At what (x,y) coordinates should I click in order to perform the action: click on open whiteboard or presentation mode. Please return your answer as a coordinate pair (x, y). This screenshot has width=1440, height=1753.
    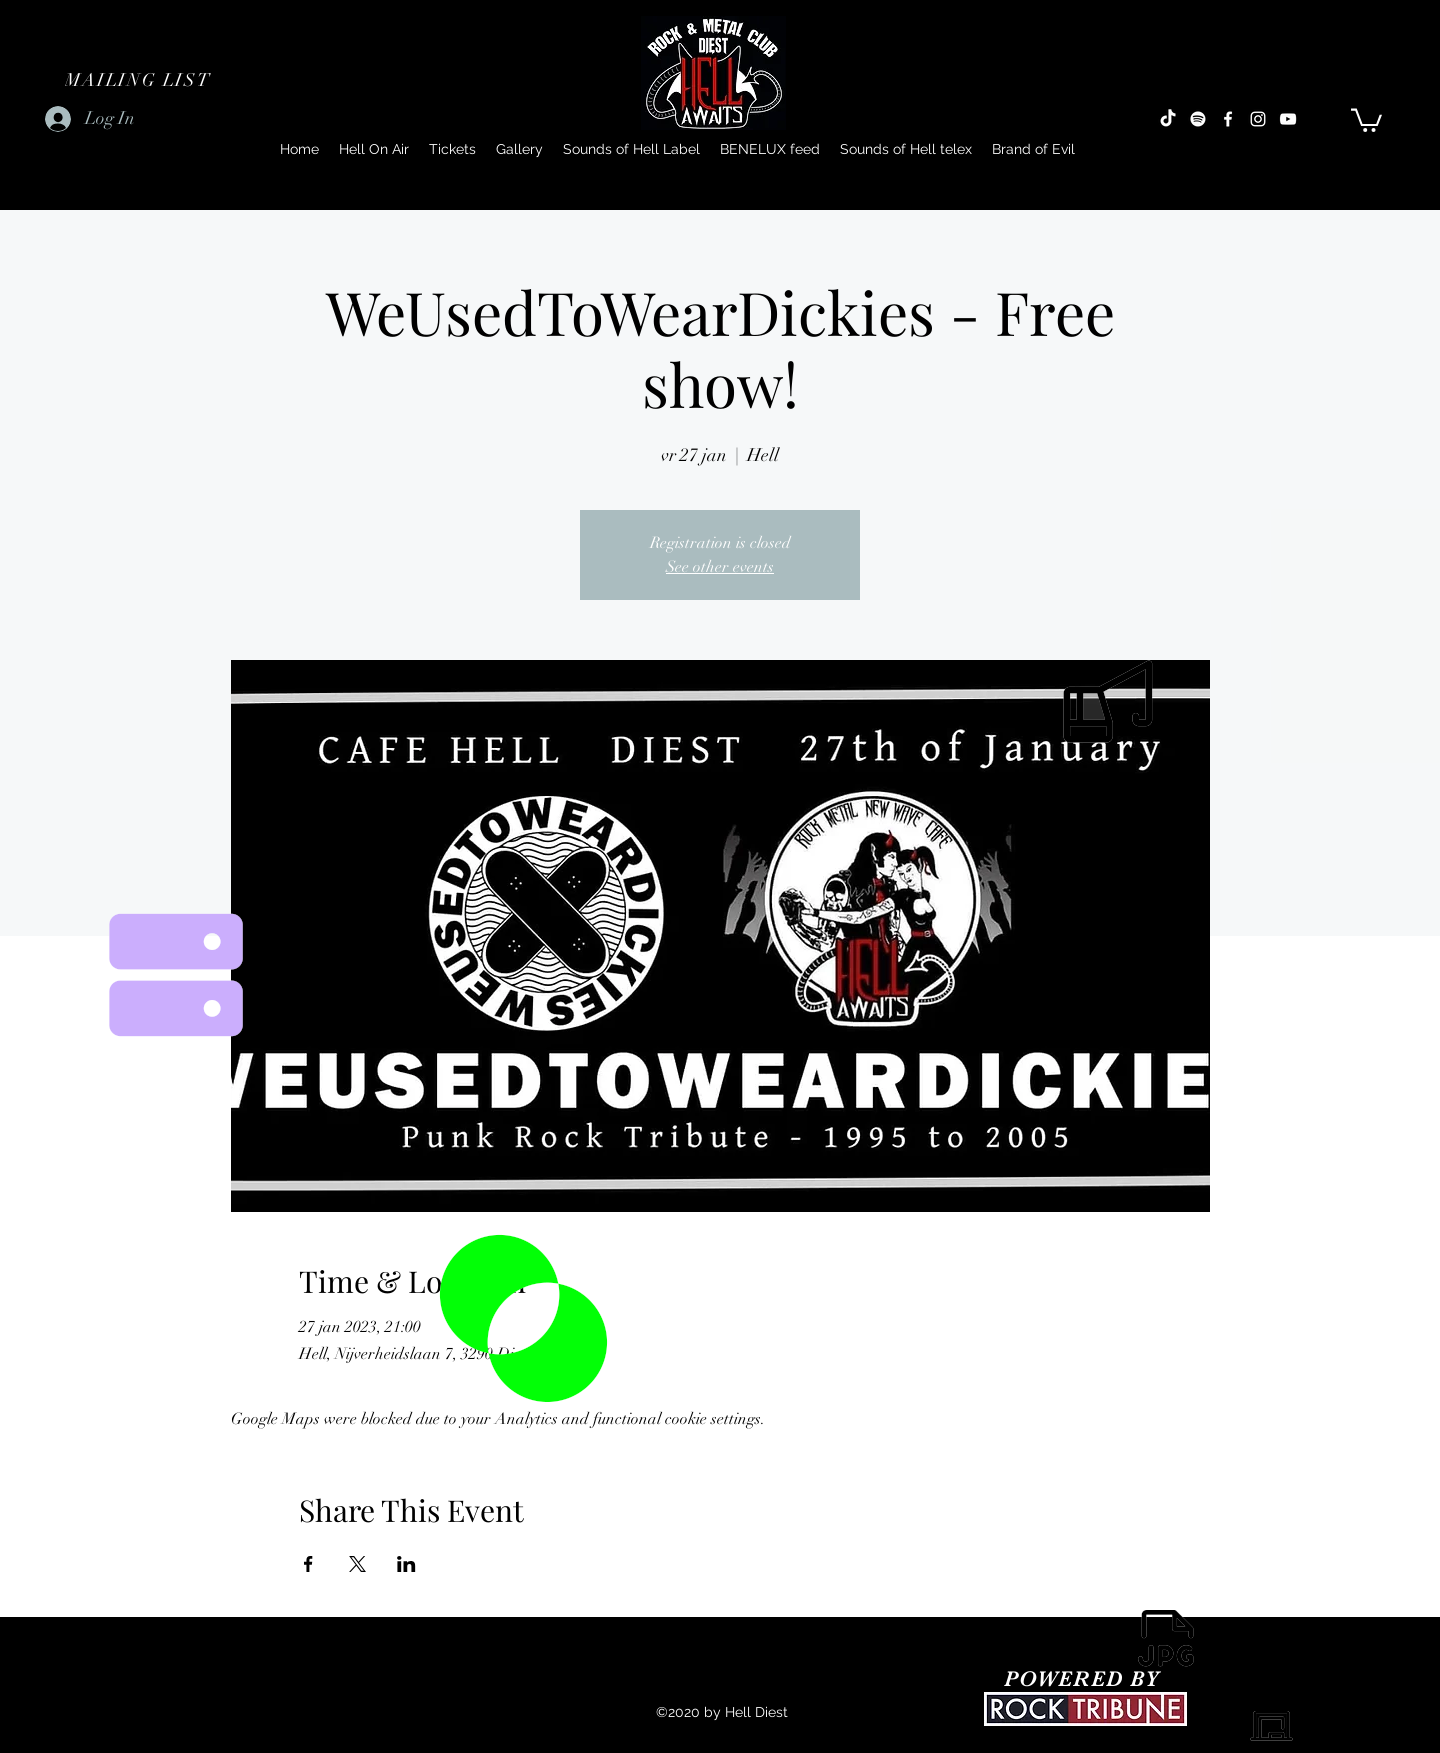
    Looking at the image, I should click on (1271, 1726).